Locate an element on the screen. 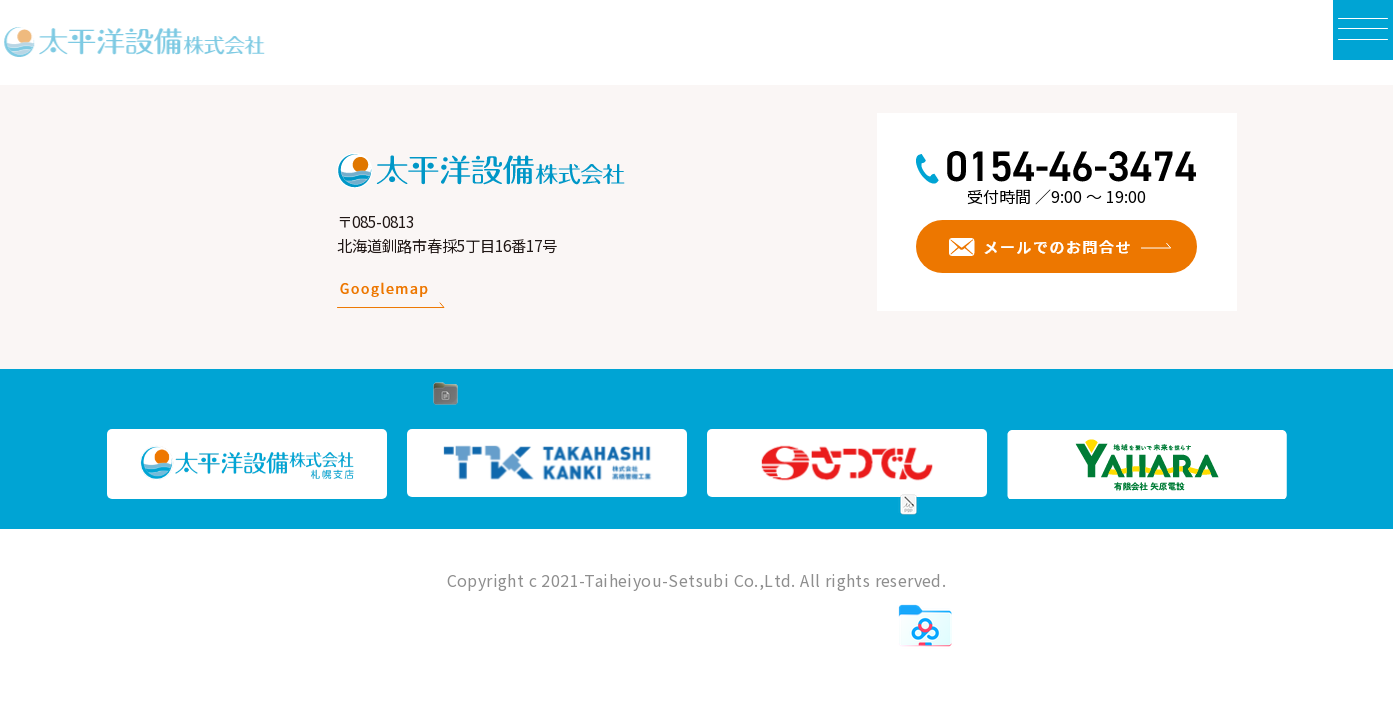 The height and width of the screenshot is (720, 1393). open your documents folder is located at coordinates (445, 393).